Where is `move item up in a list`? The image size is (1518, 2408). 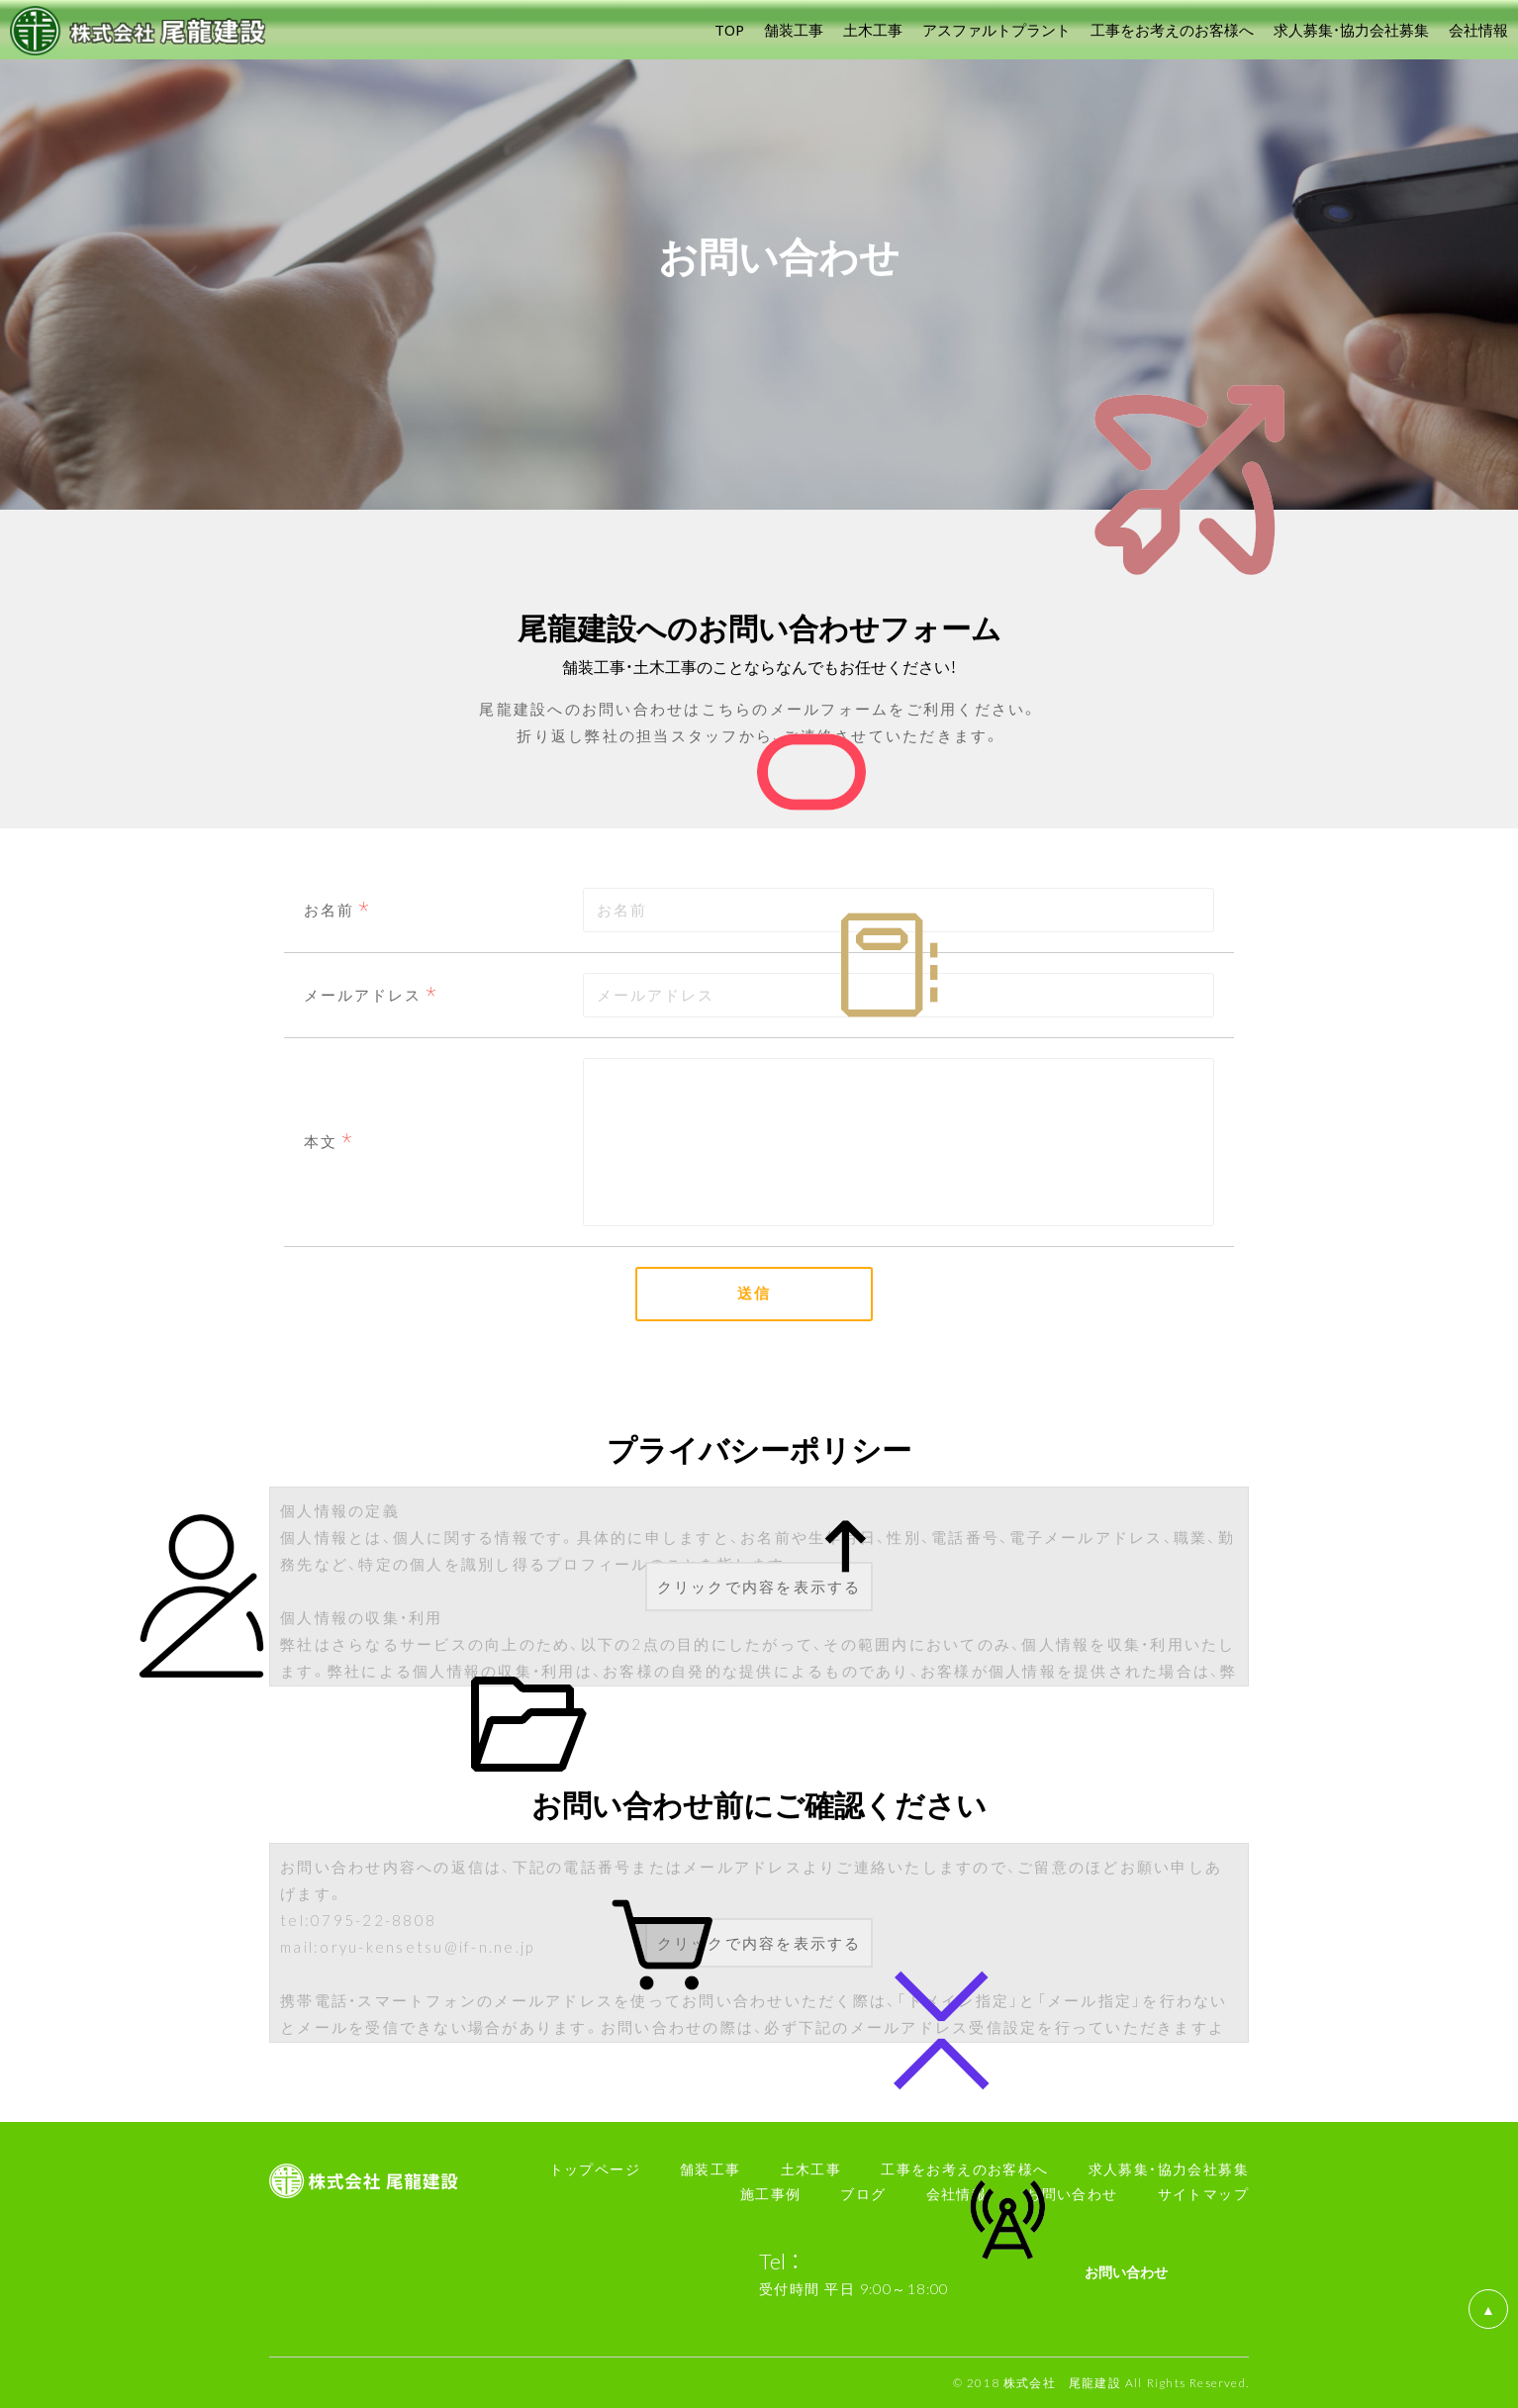 move item up in a list is located at coordinates (846, 1549).